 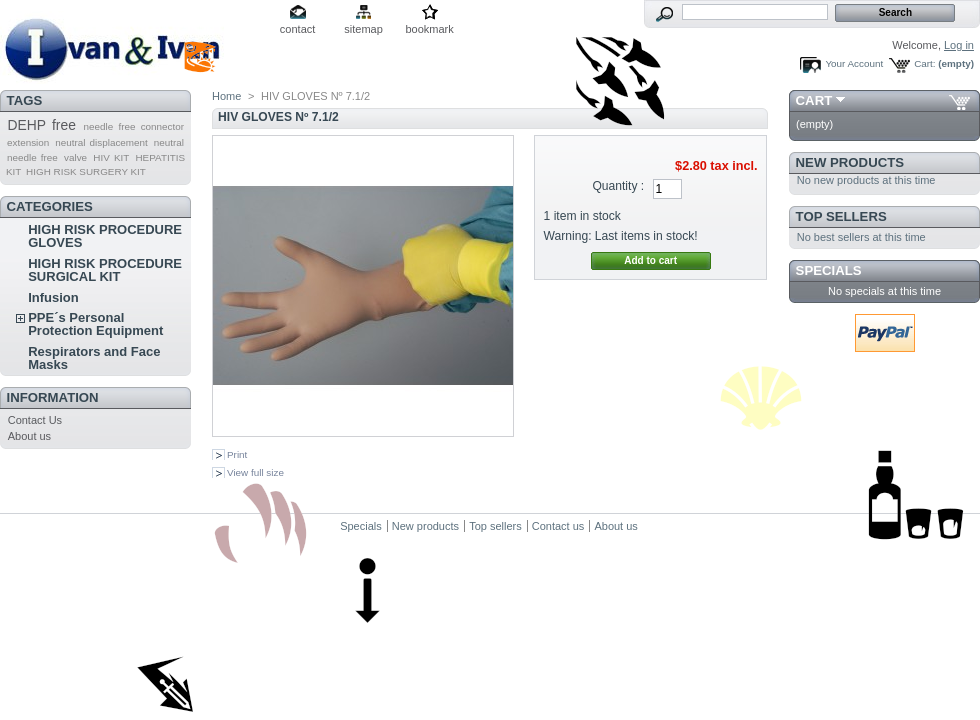 I want to click on launch multiple projectile attack, so click(x=620, y=81).